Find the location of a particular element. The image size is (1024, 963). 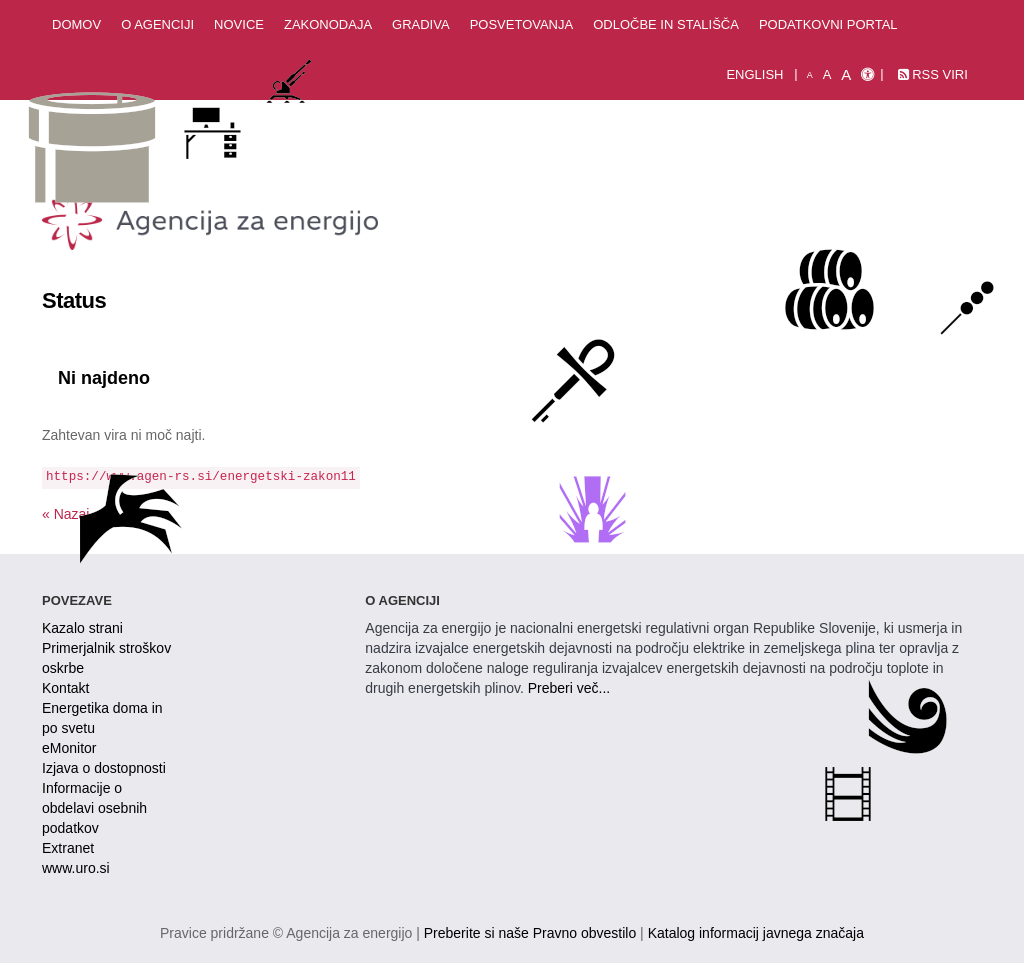

anti-aircraft gun unit or defense structure in a strategy game is located at coordinates (289, 81).